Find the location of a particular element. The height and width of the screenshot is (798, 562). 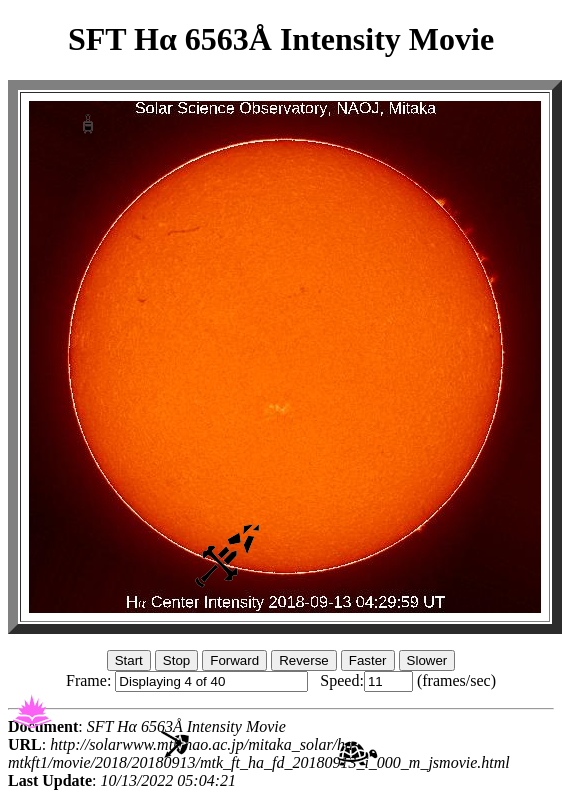

indicates a broken or destroyed weapon is located at coordinates (226, 556).